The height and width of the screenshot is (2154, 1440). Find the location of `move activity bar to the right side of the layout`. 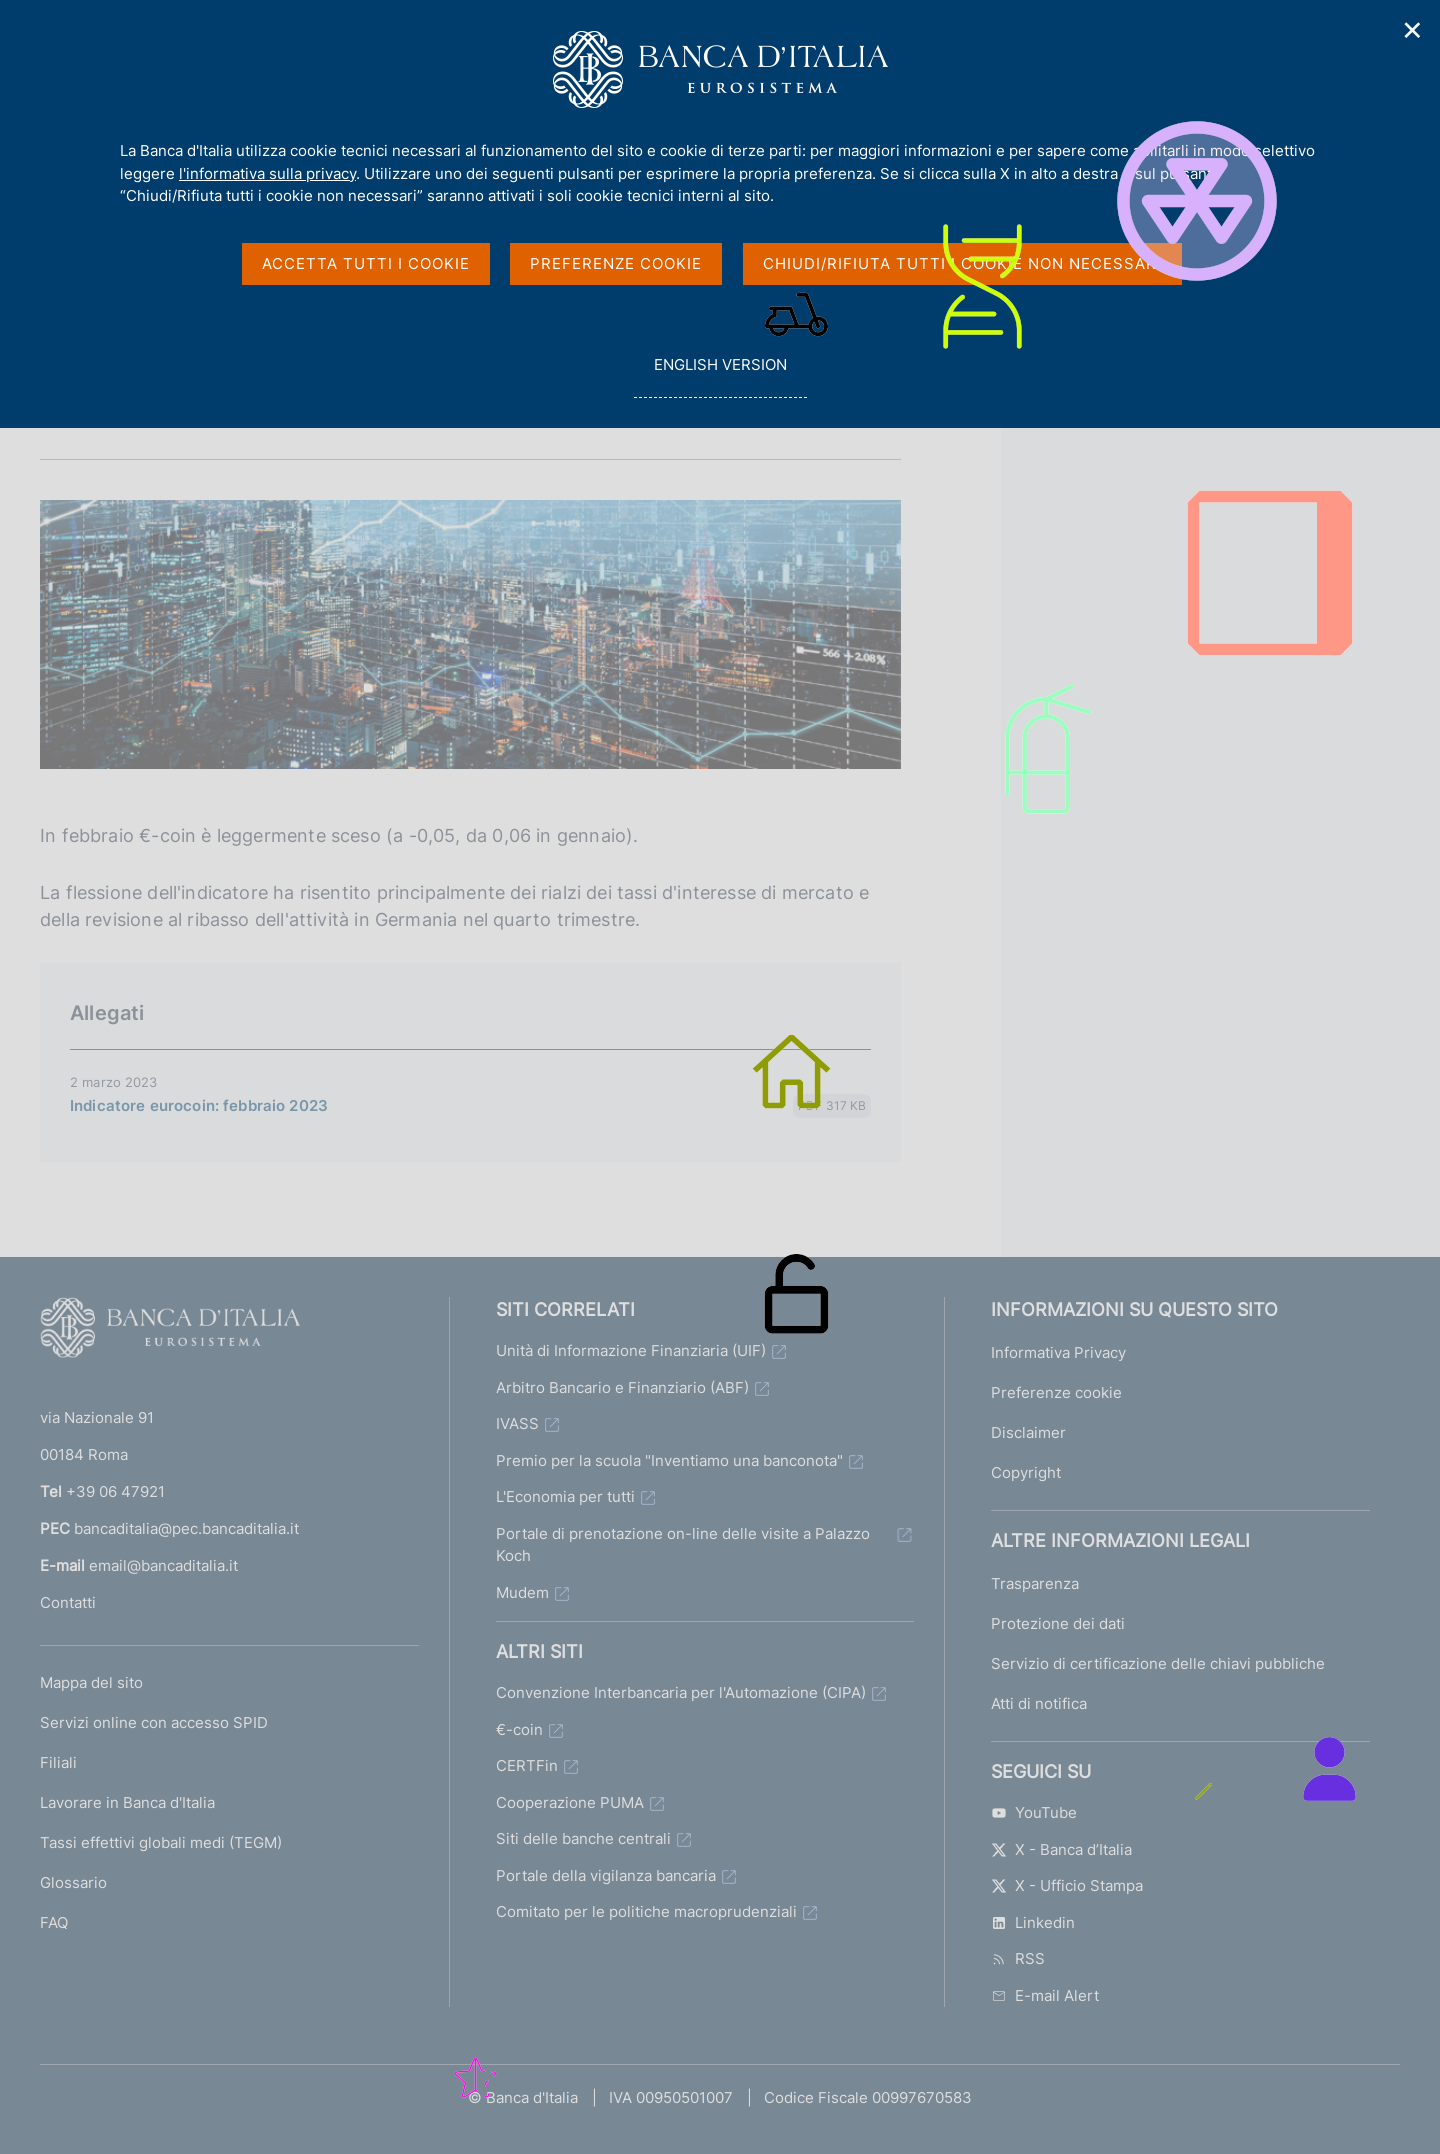

move activity bar to the right side of the layout is located at coordinates (1270, 573).